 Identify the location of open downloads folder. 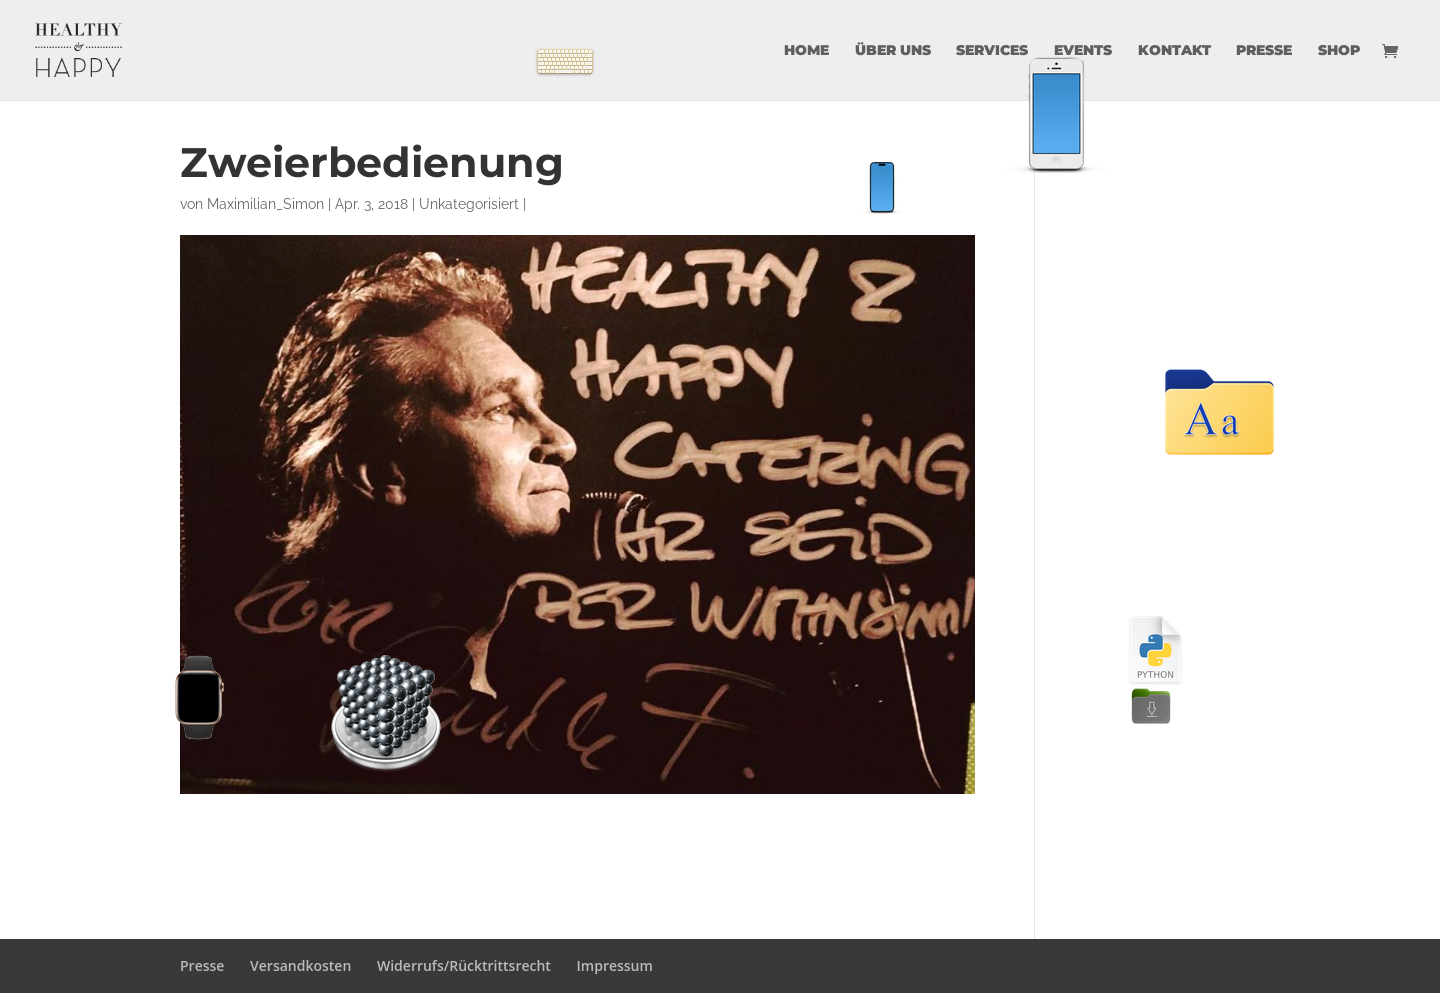
(1151, 706).